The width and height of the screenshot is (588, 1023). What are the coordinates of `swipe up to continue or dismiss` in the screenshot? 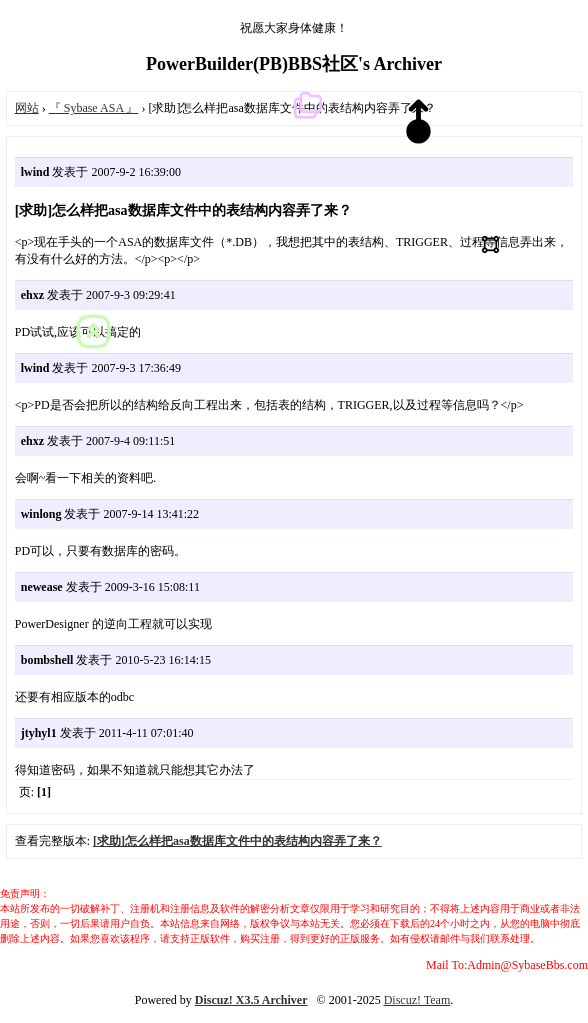 It's located at (418, 121).